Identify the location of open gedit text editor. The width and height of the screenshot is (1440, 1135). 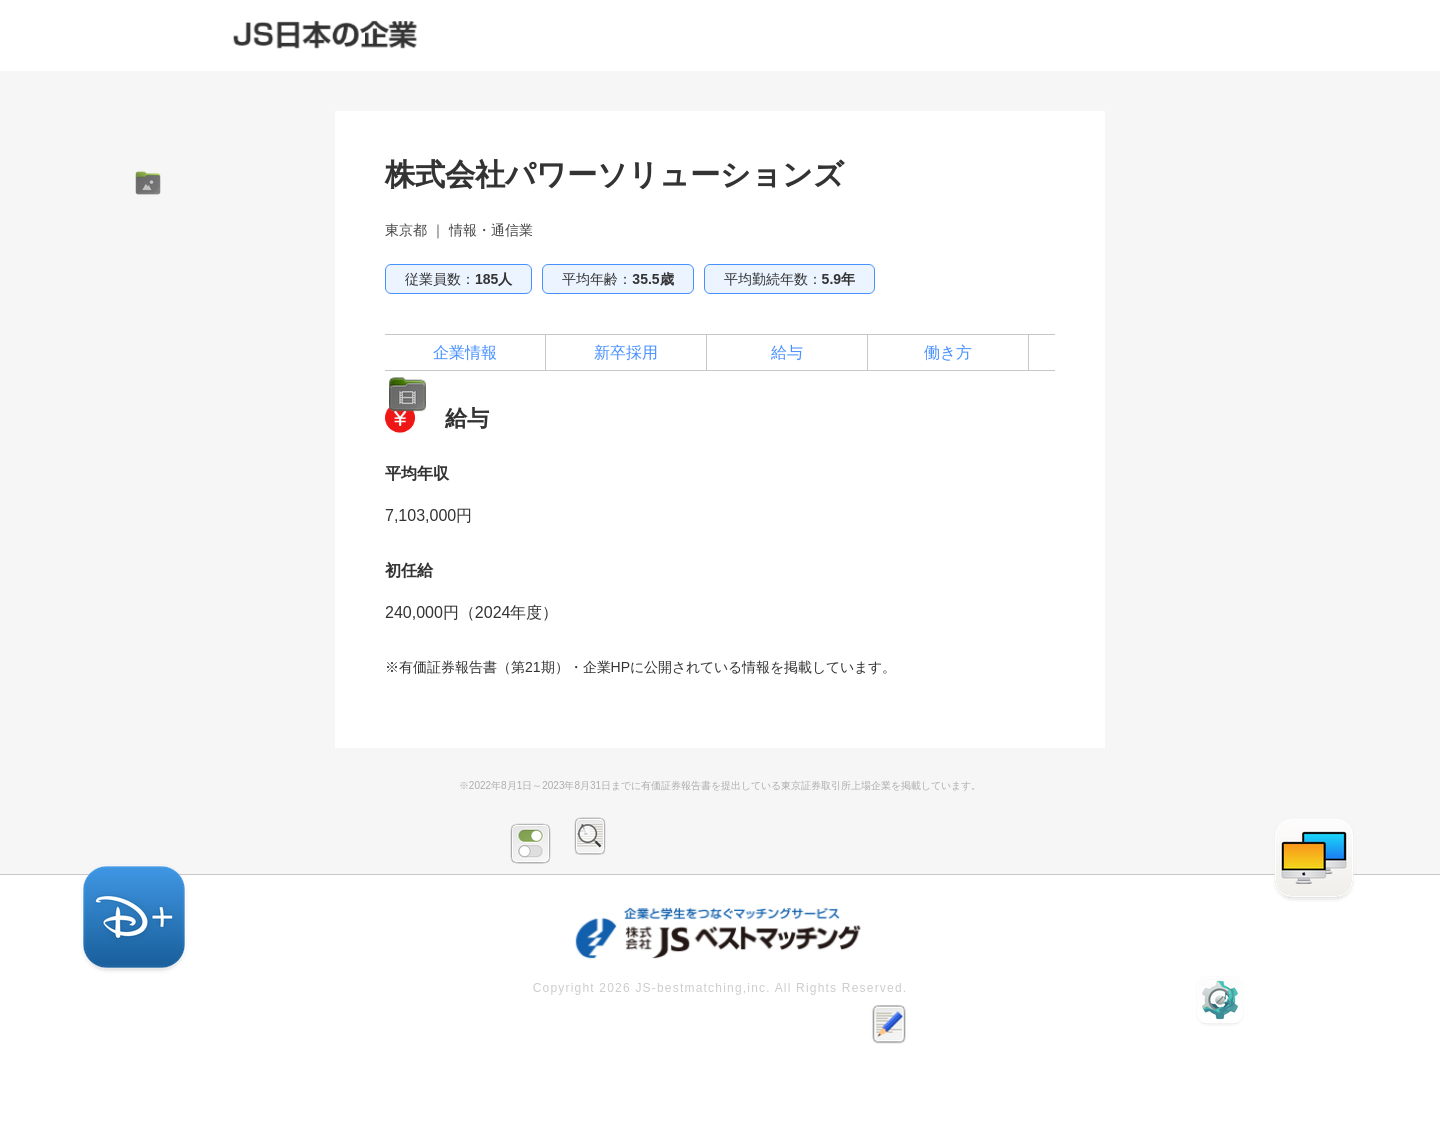
(889, 1024).